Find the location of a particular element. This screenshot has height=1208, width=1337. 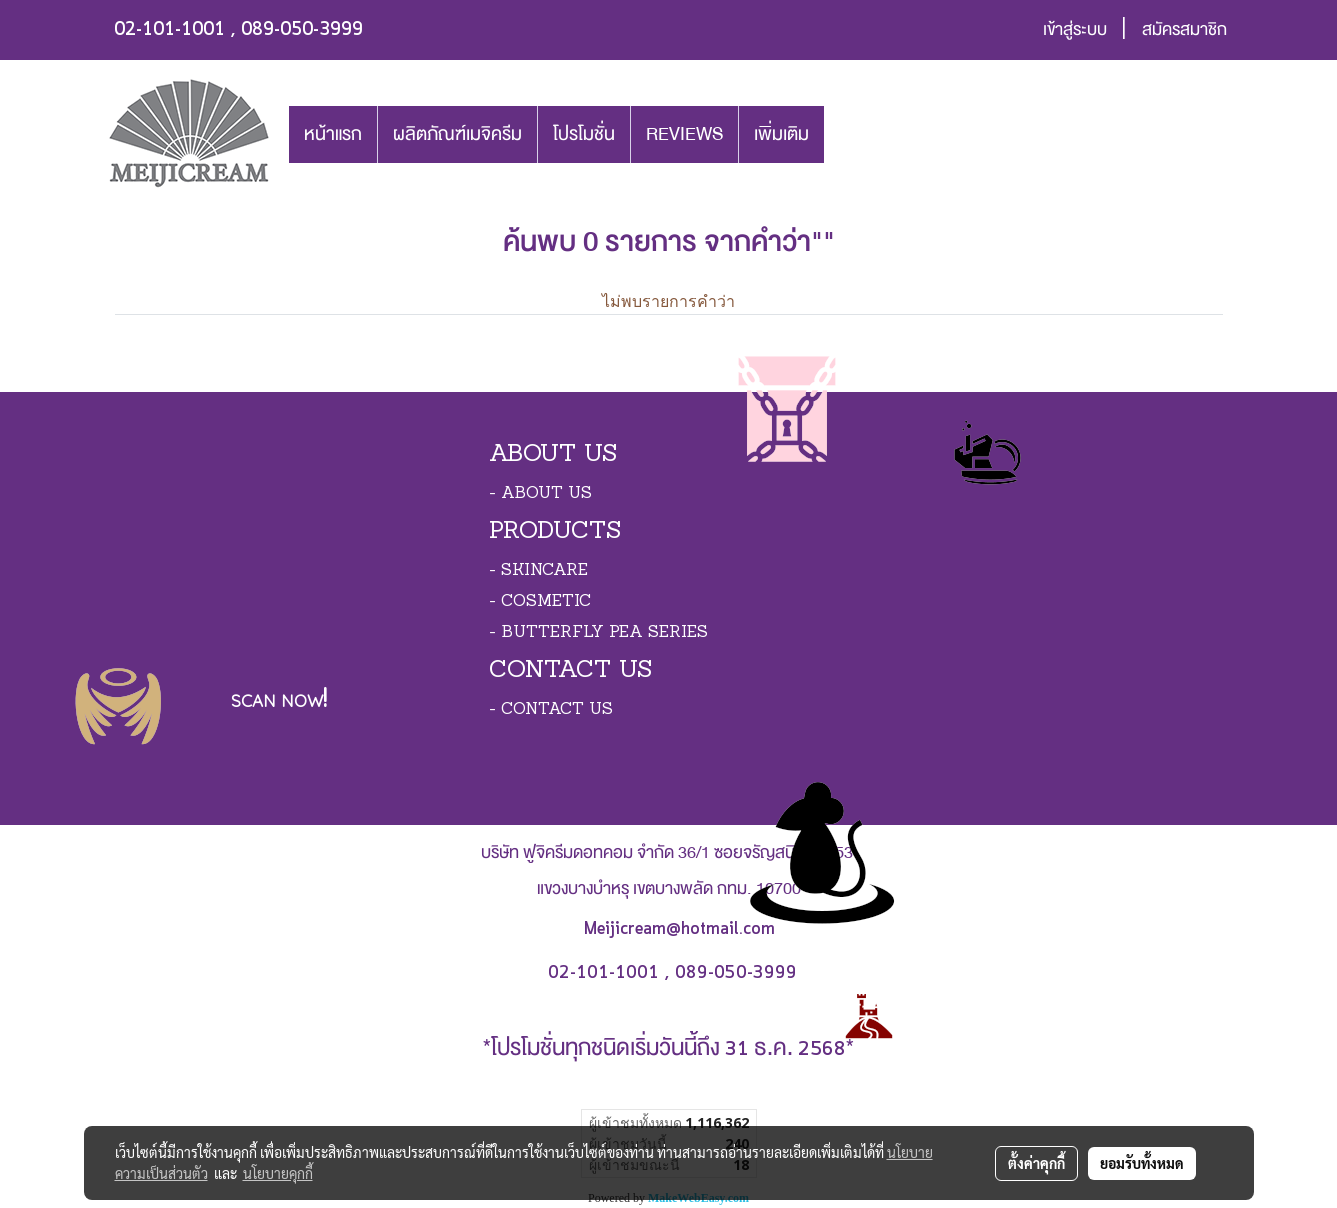

select mouse character or pet in game is located at coordinates (822, 852).